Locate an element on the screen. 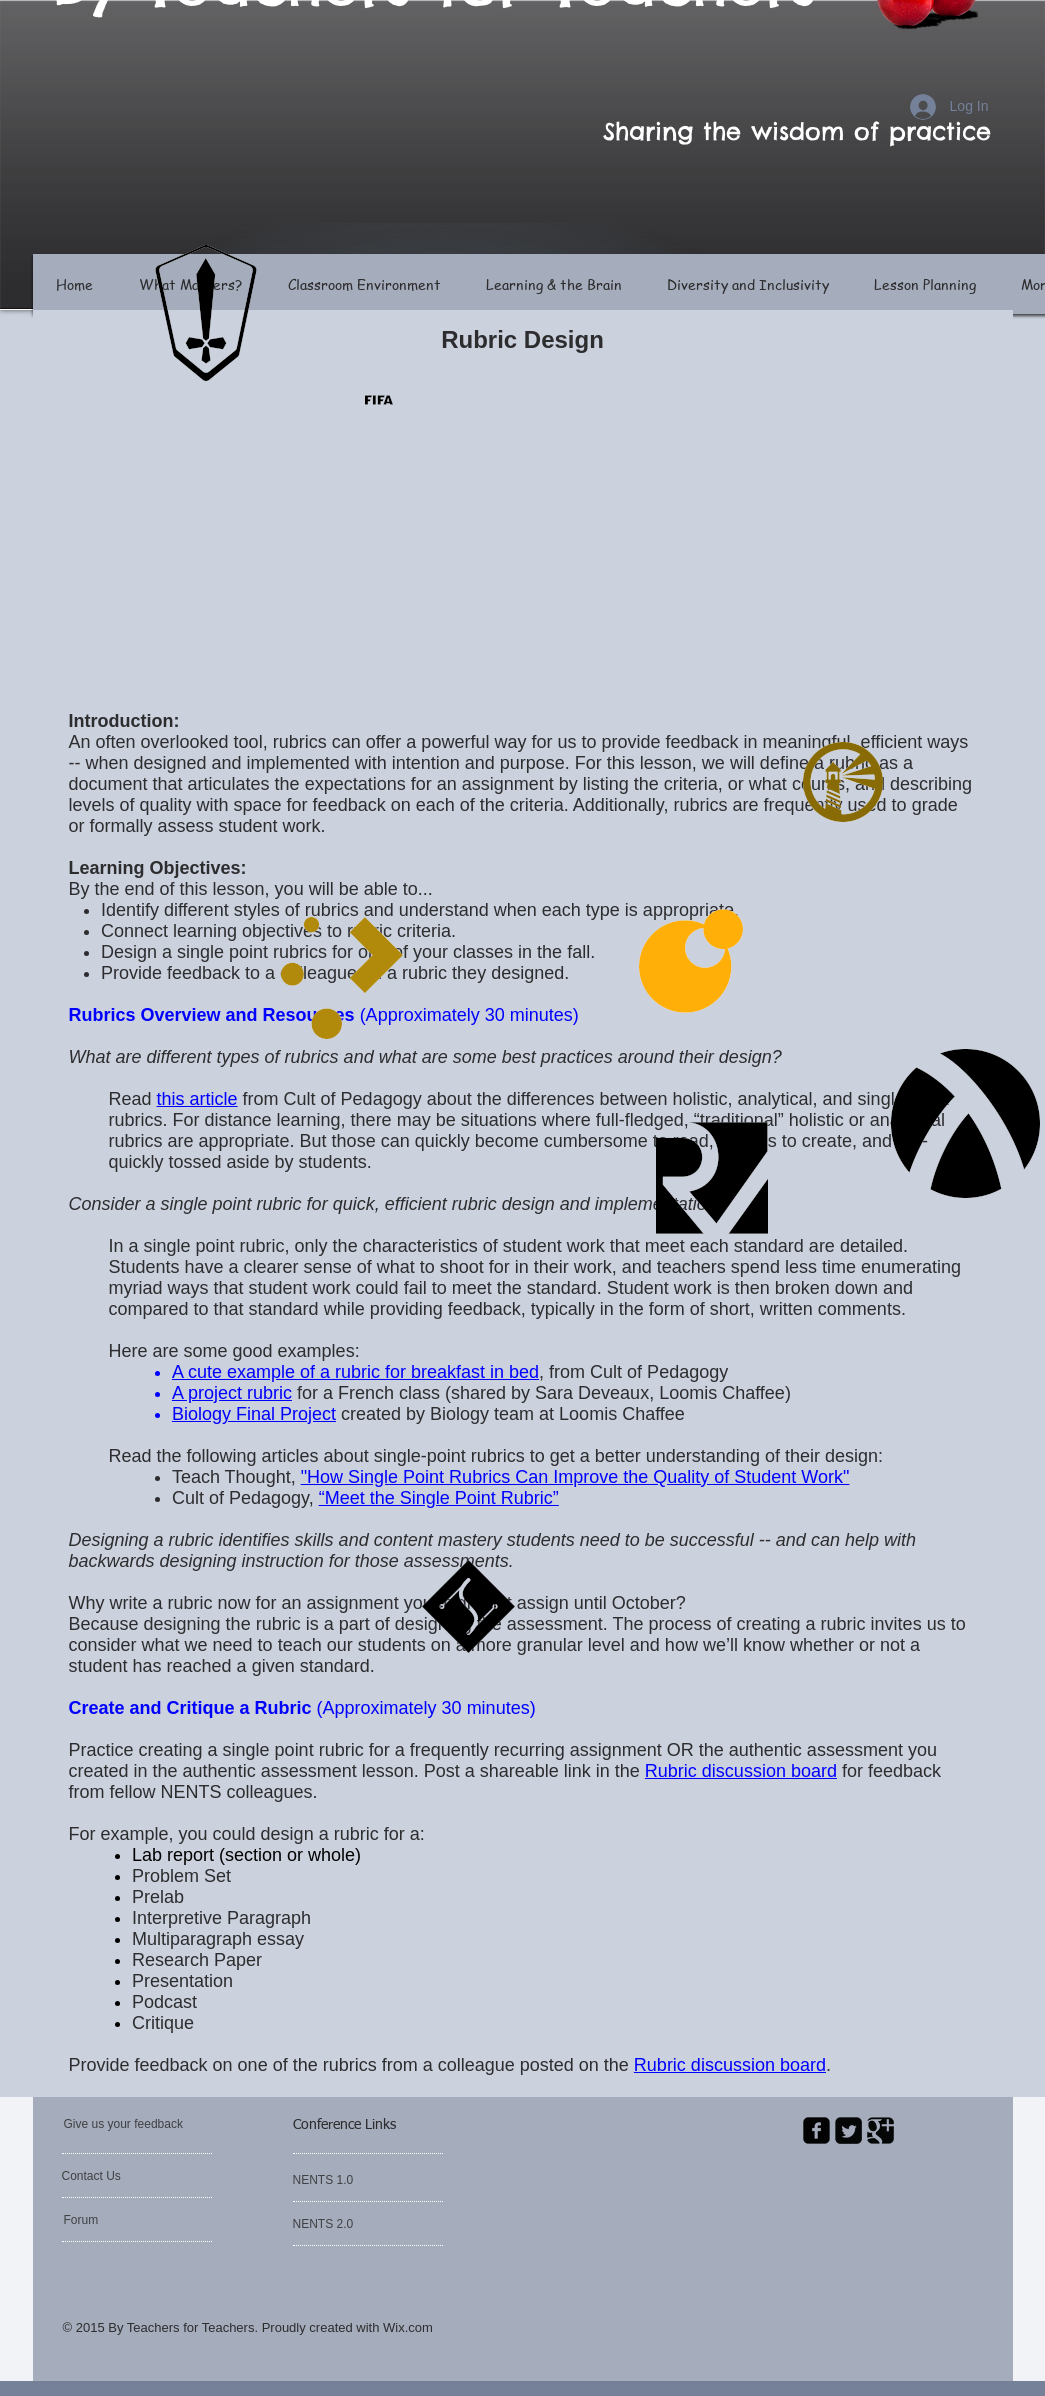 This screenshot has height=2396, width=1045. KDE Plasma desktop environment logo is located at coordinates (342, 978).